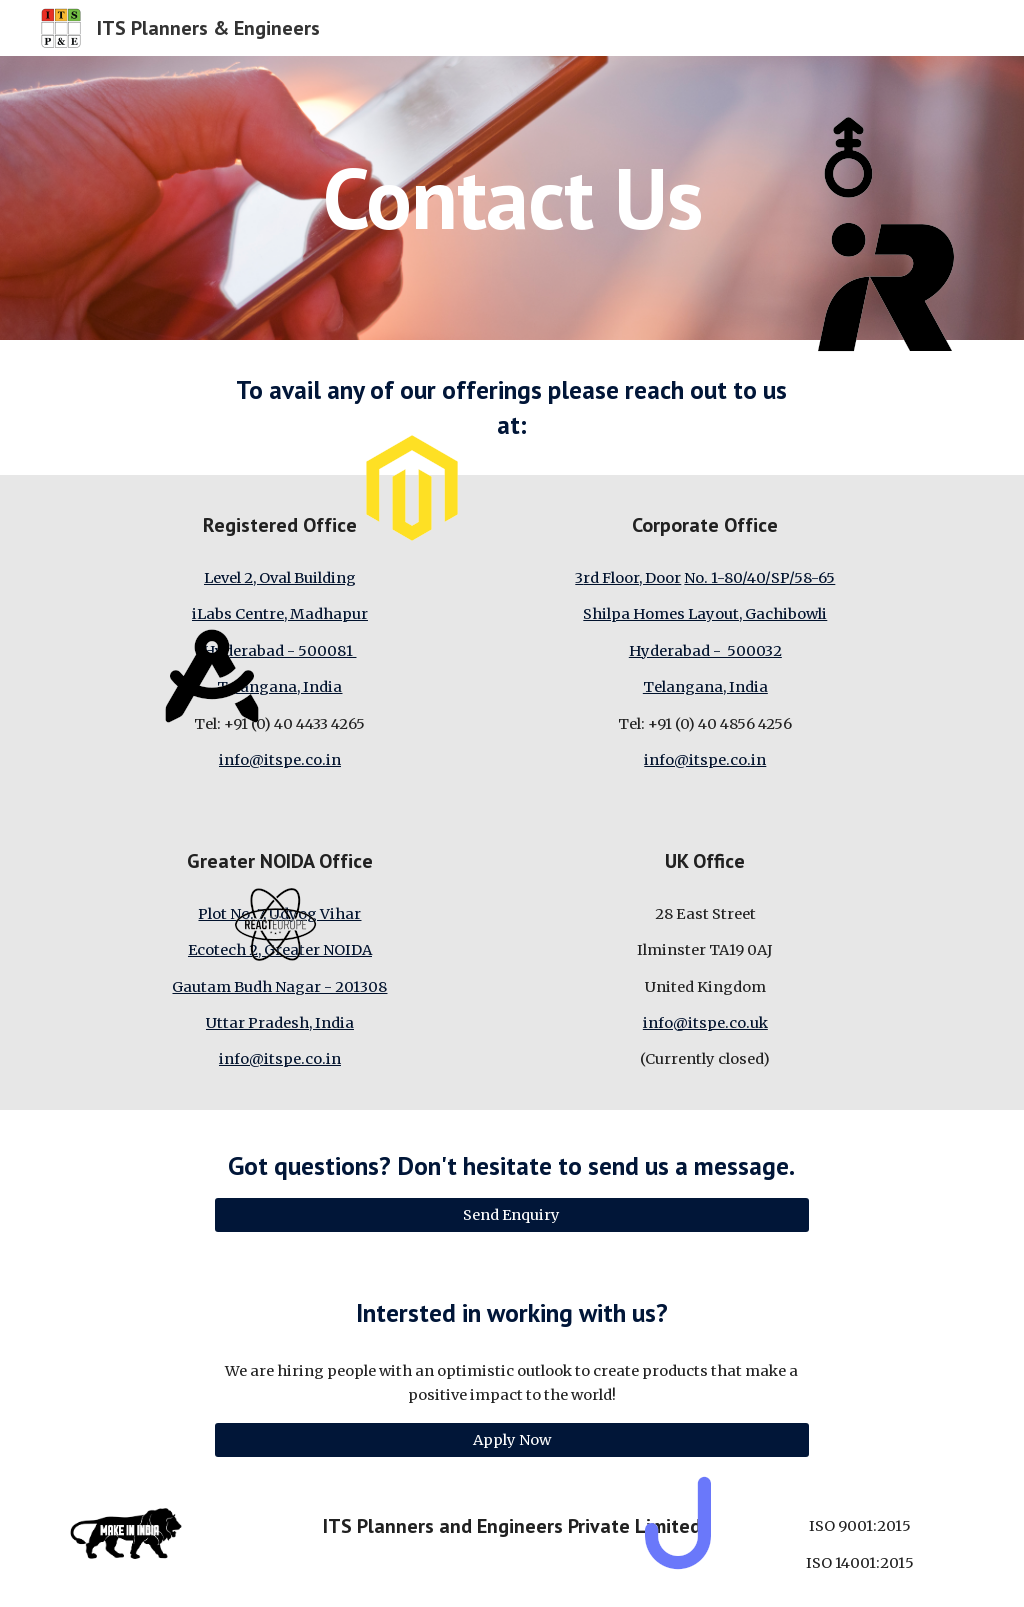 This screenshot has height=1607, width=1024. I want to click on open the iRobot app, so click(886, 287).